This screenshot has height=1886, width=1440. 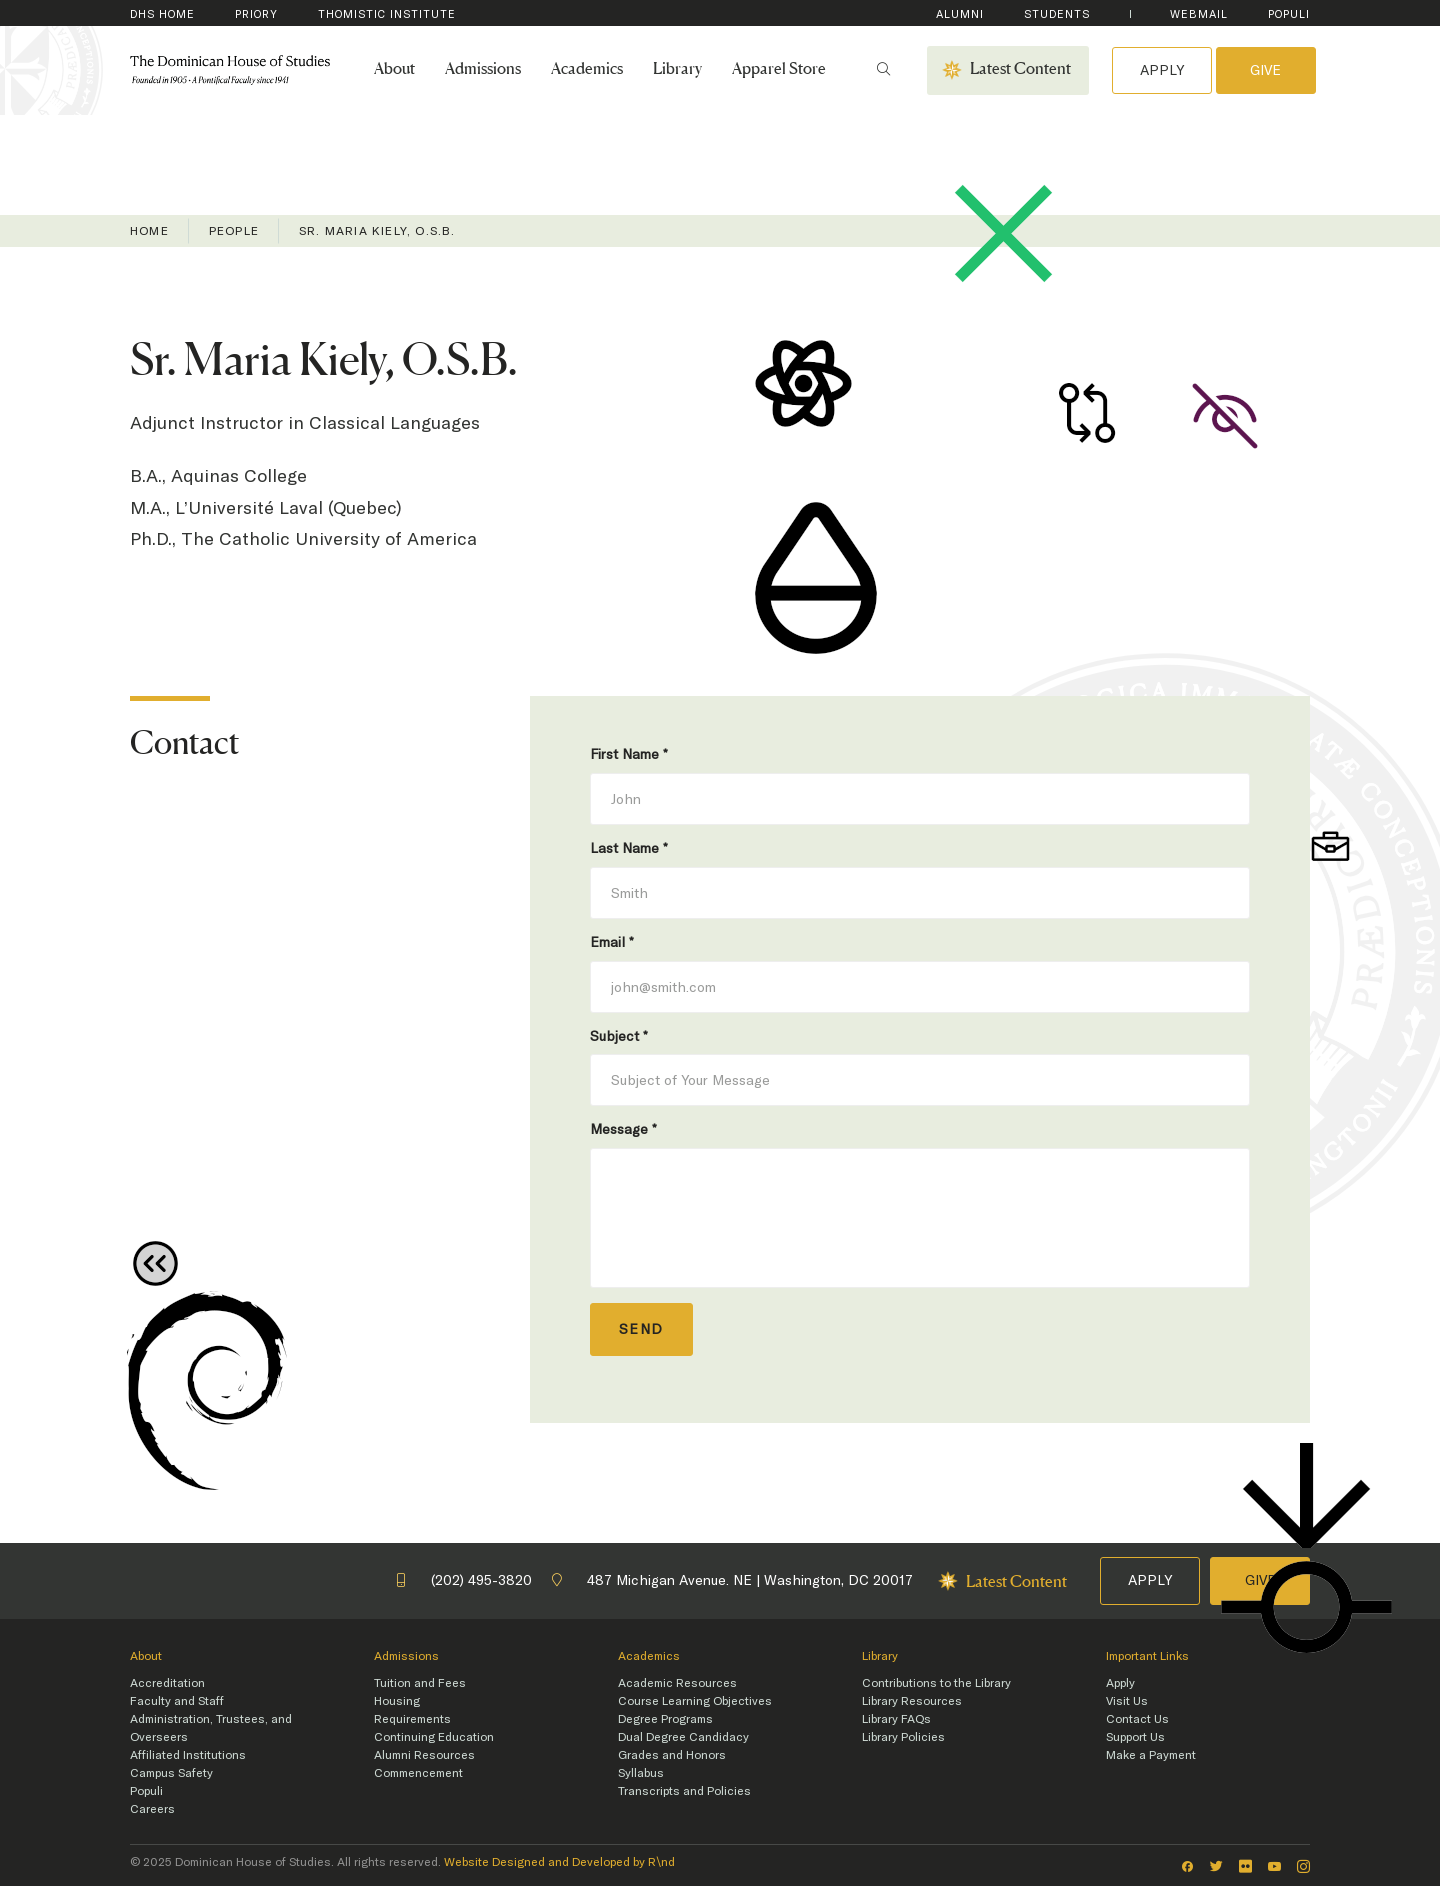 What do you see at coordinates (1225, 416) in the screenshot?
I see `hide password or sensitive text` at bounding box center [1225, 416].